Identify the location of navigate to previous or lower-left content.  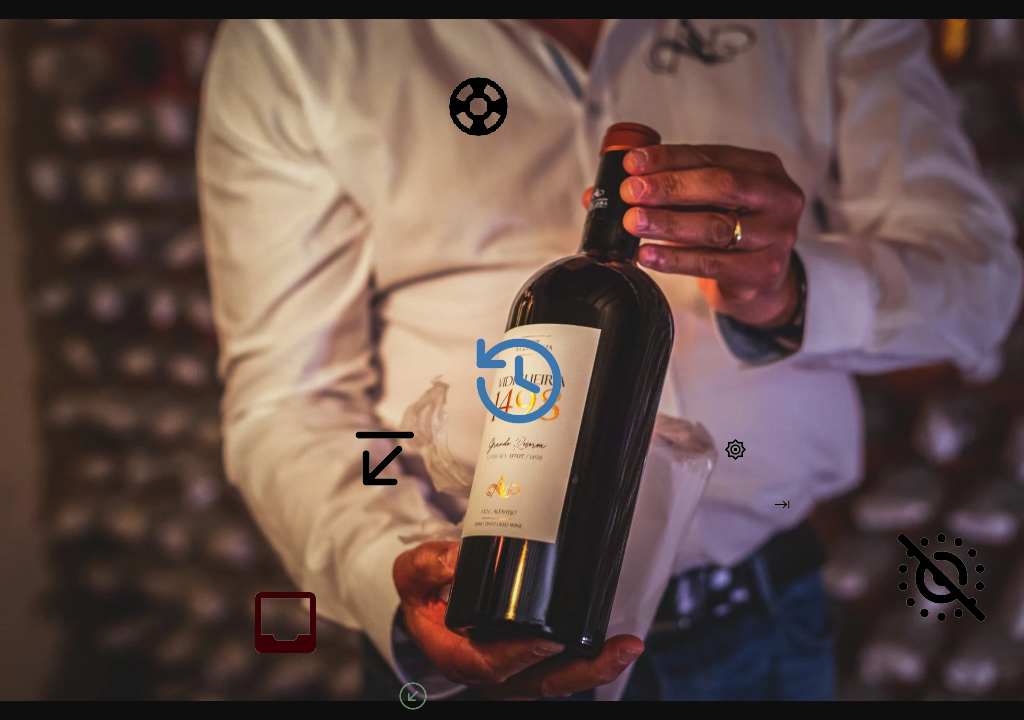
(413, 696).